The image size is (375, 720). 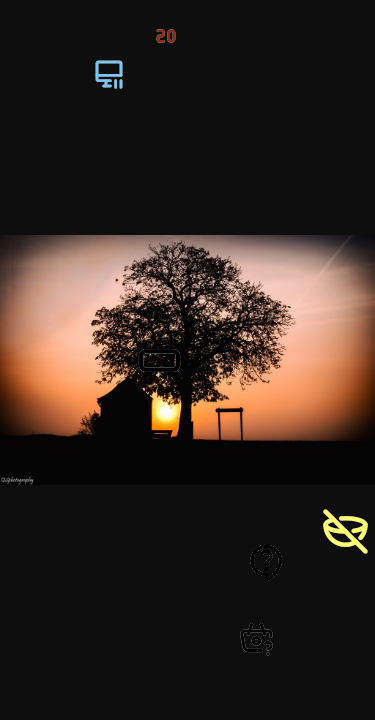 I want to click on indicates 20 items or notifications, so click(x=166, y=36).